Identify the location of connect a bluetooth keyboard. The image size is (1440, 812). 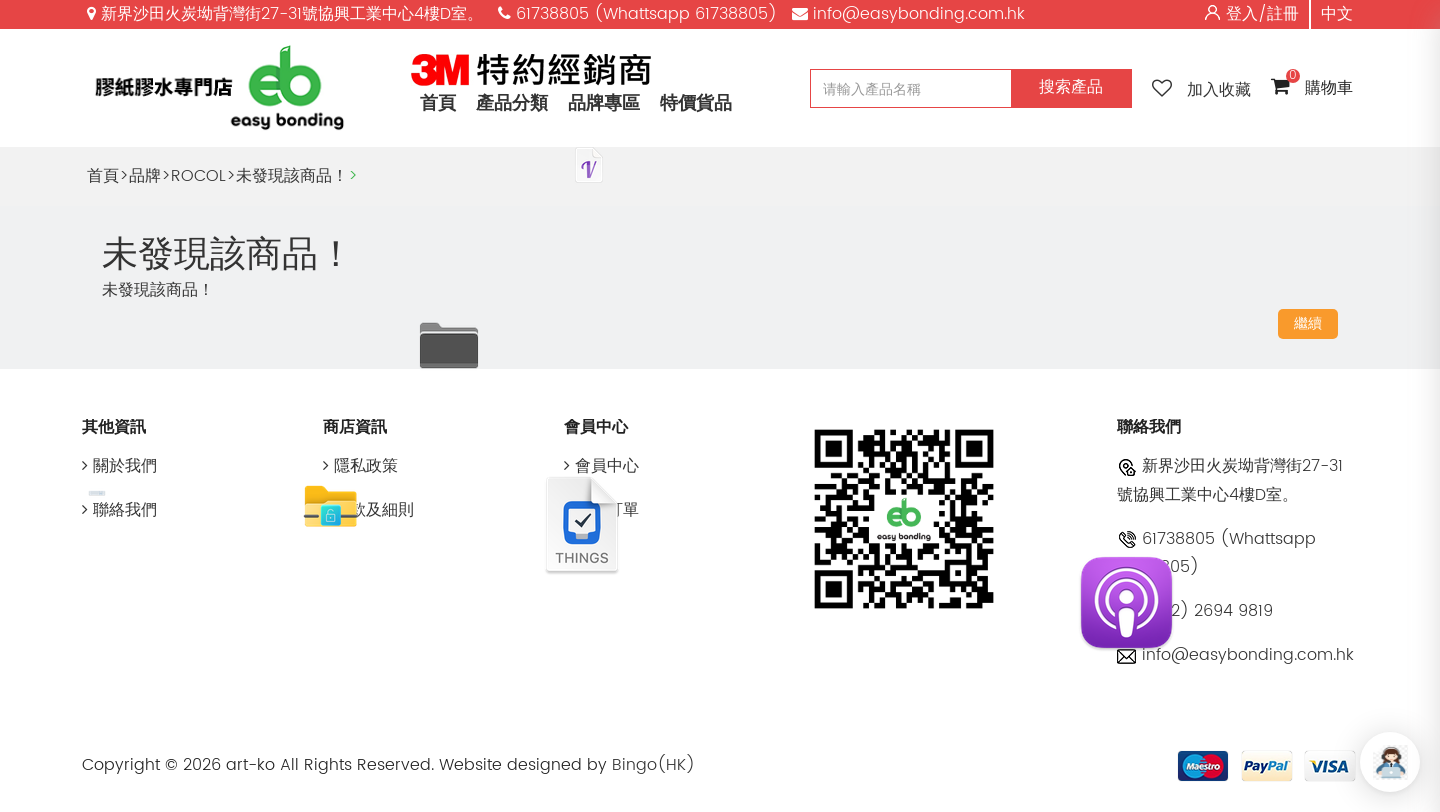
(97, 493).